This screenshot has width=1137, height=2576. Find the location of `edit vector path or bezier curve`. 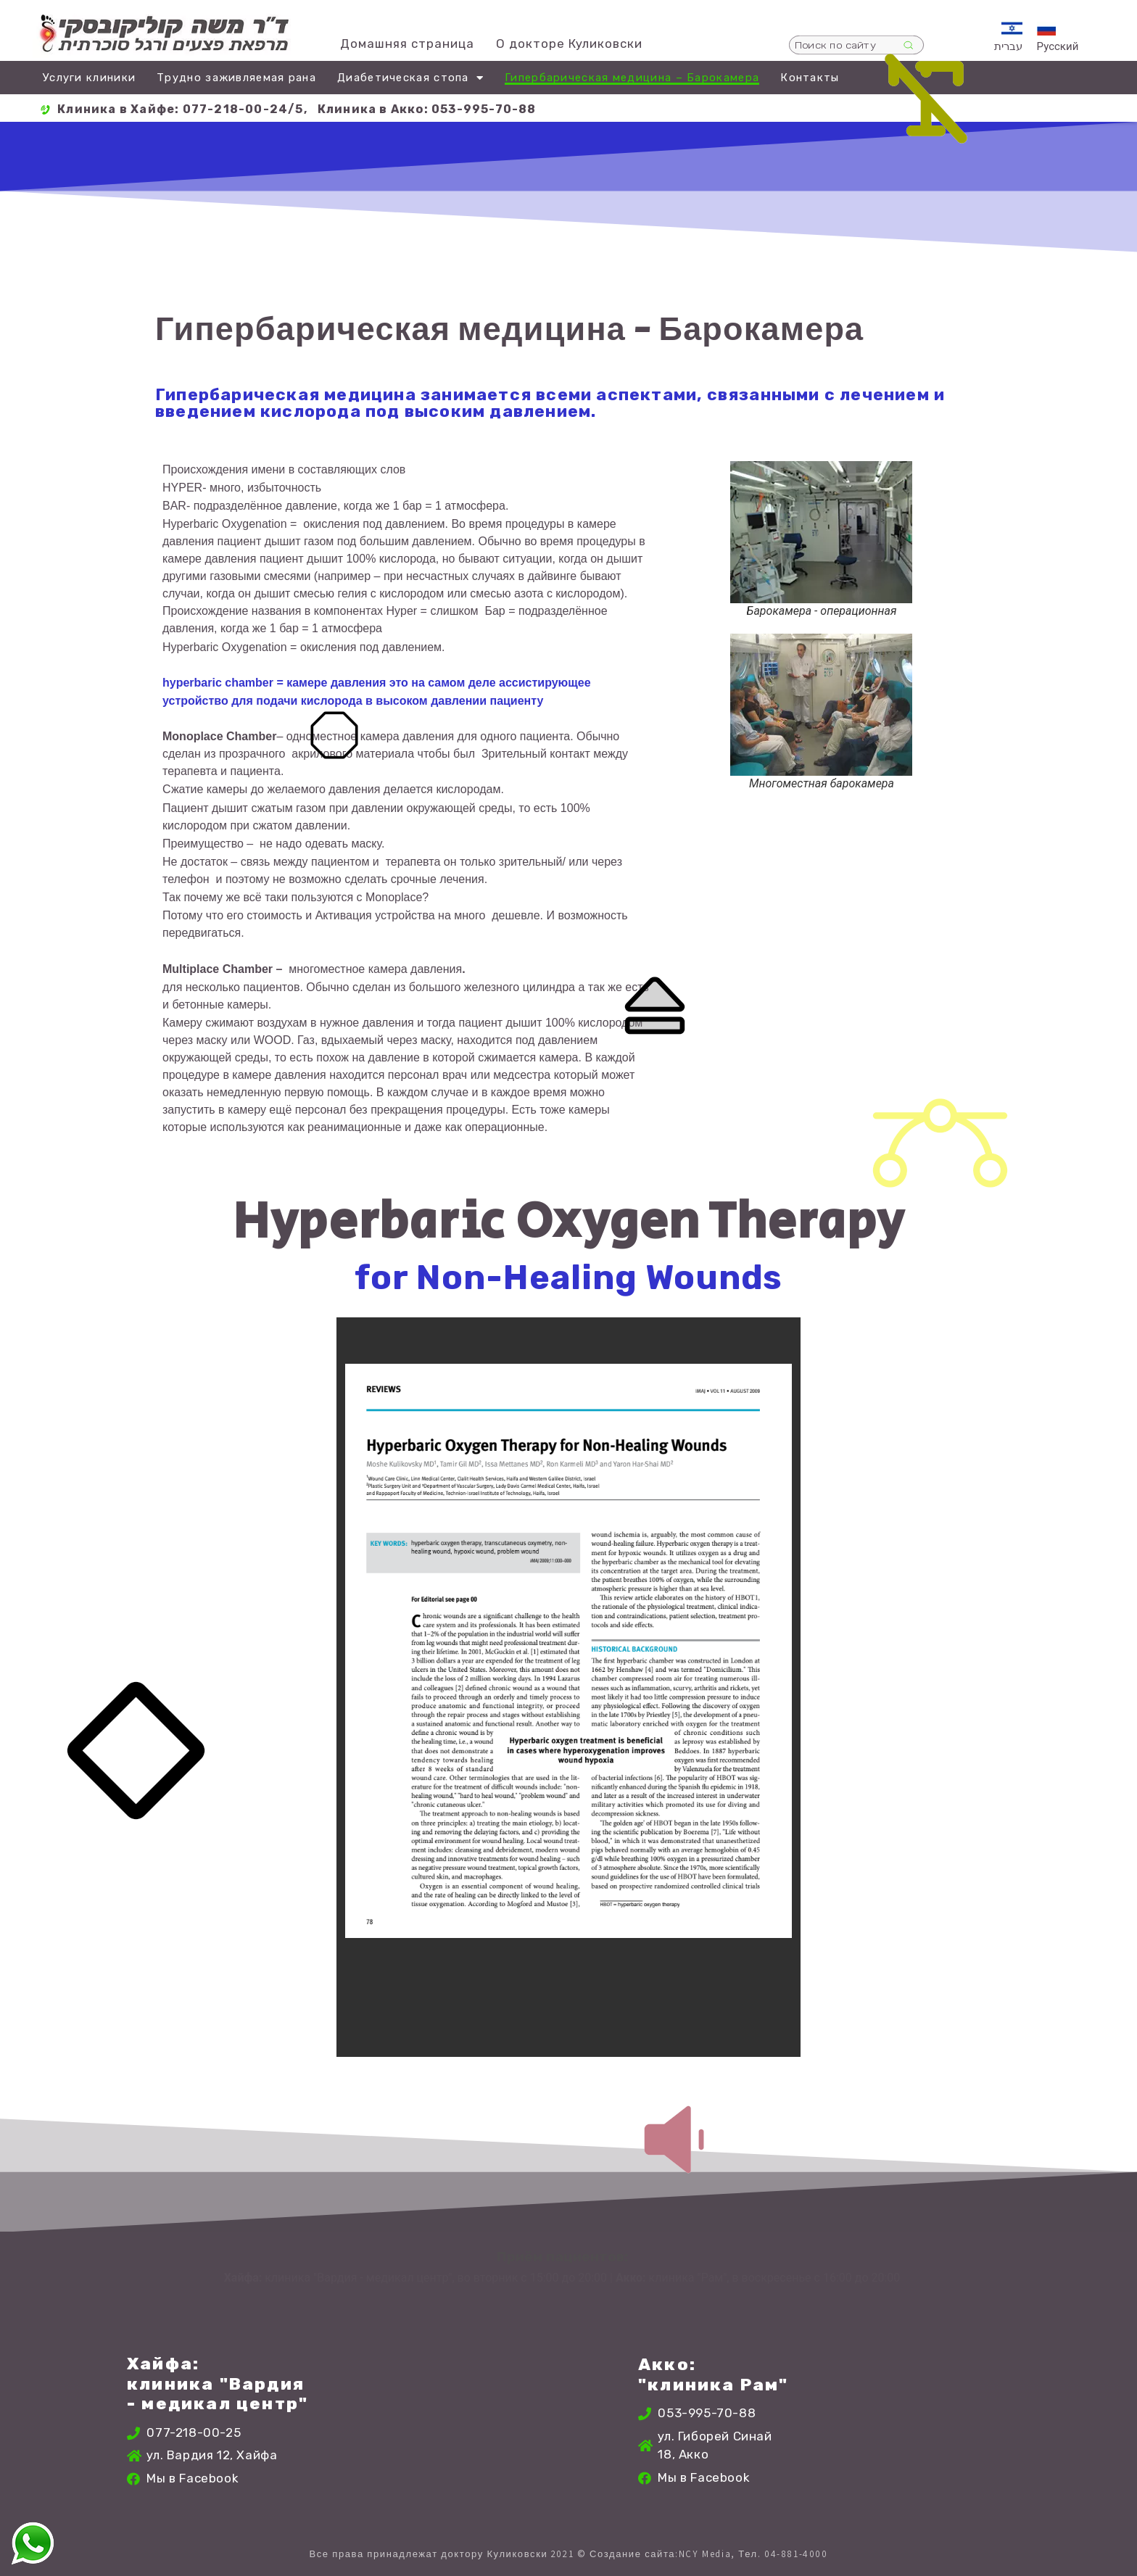

edit vector path or bezier curve is located at coordinates (940, 1143).